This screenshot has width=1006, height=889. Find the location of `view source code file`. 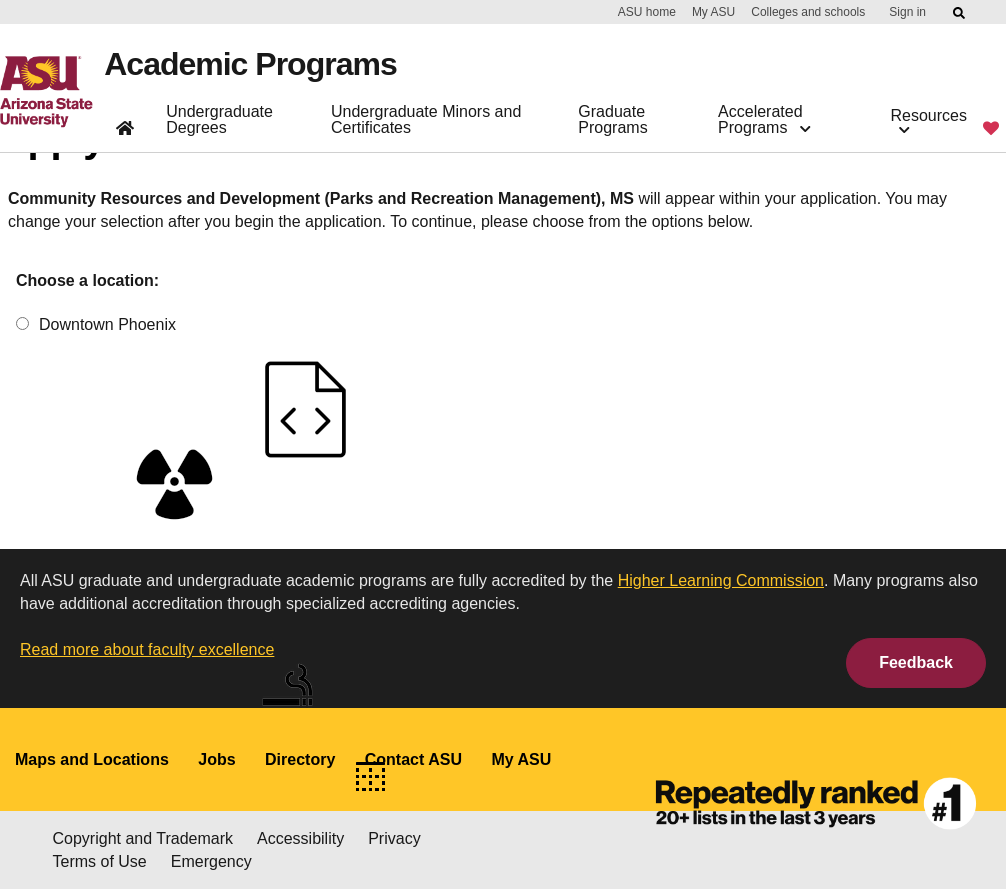

view source code file is located at coordinates (305, 409).